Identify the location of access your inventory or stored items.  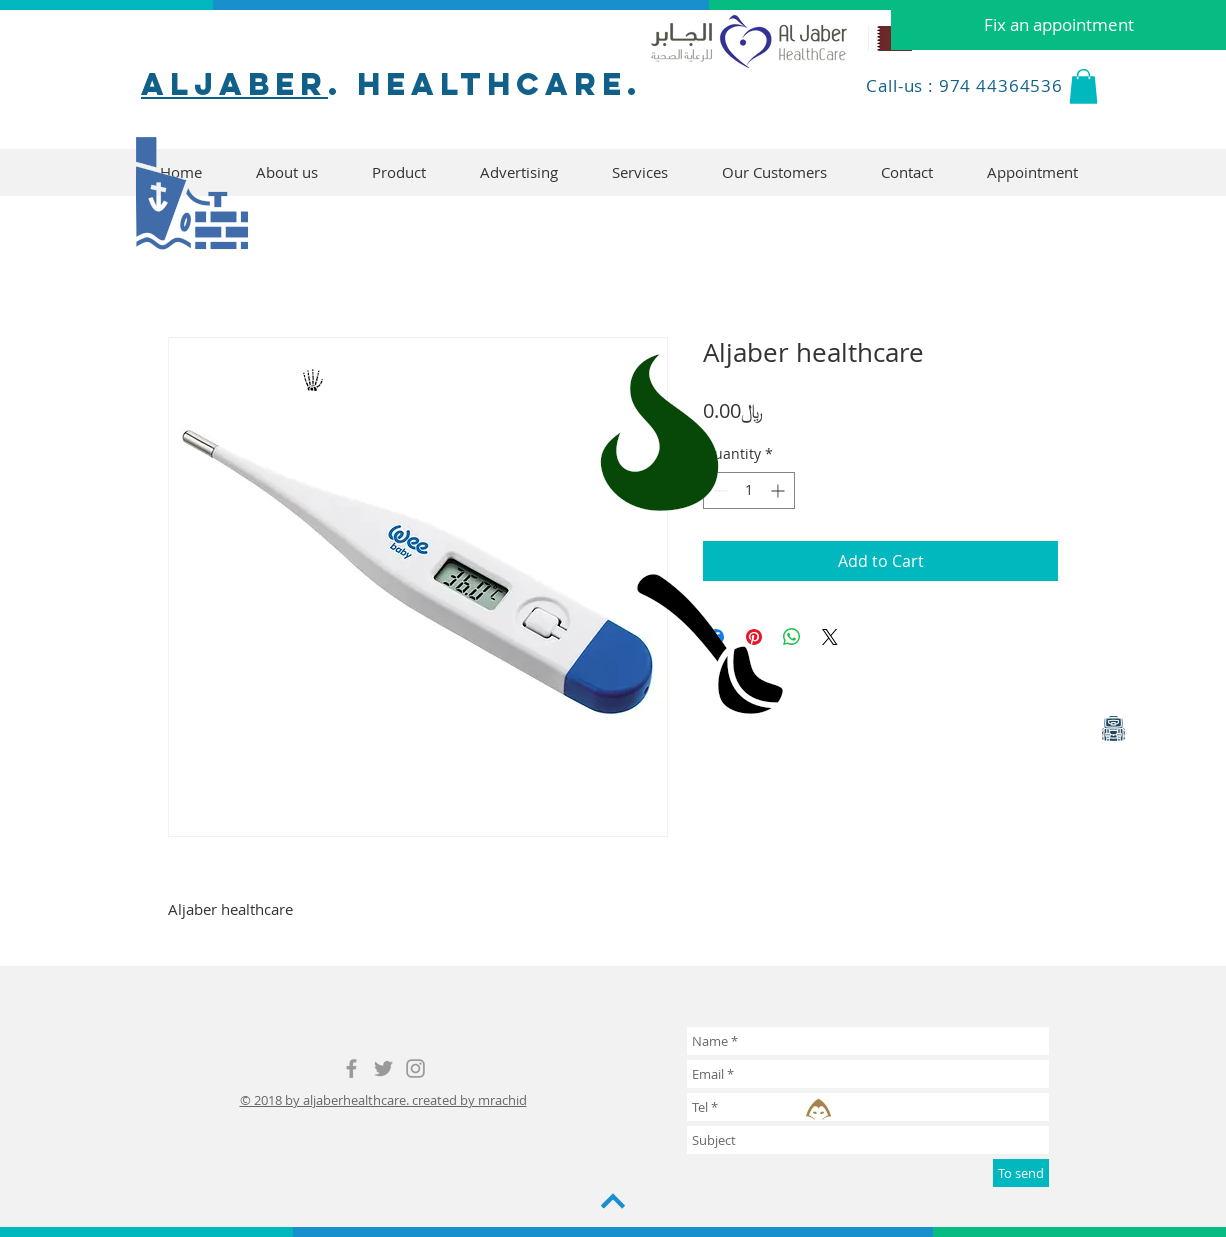
(1113, 728).